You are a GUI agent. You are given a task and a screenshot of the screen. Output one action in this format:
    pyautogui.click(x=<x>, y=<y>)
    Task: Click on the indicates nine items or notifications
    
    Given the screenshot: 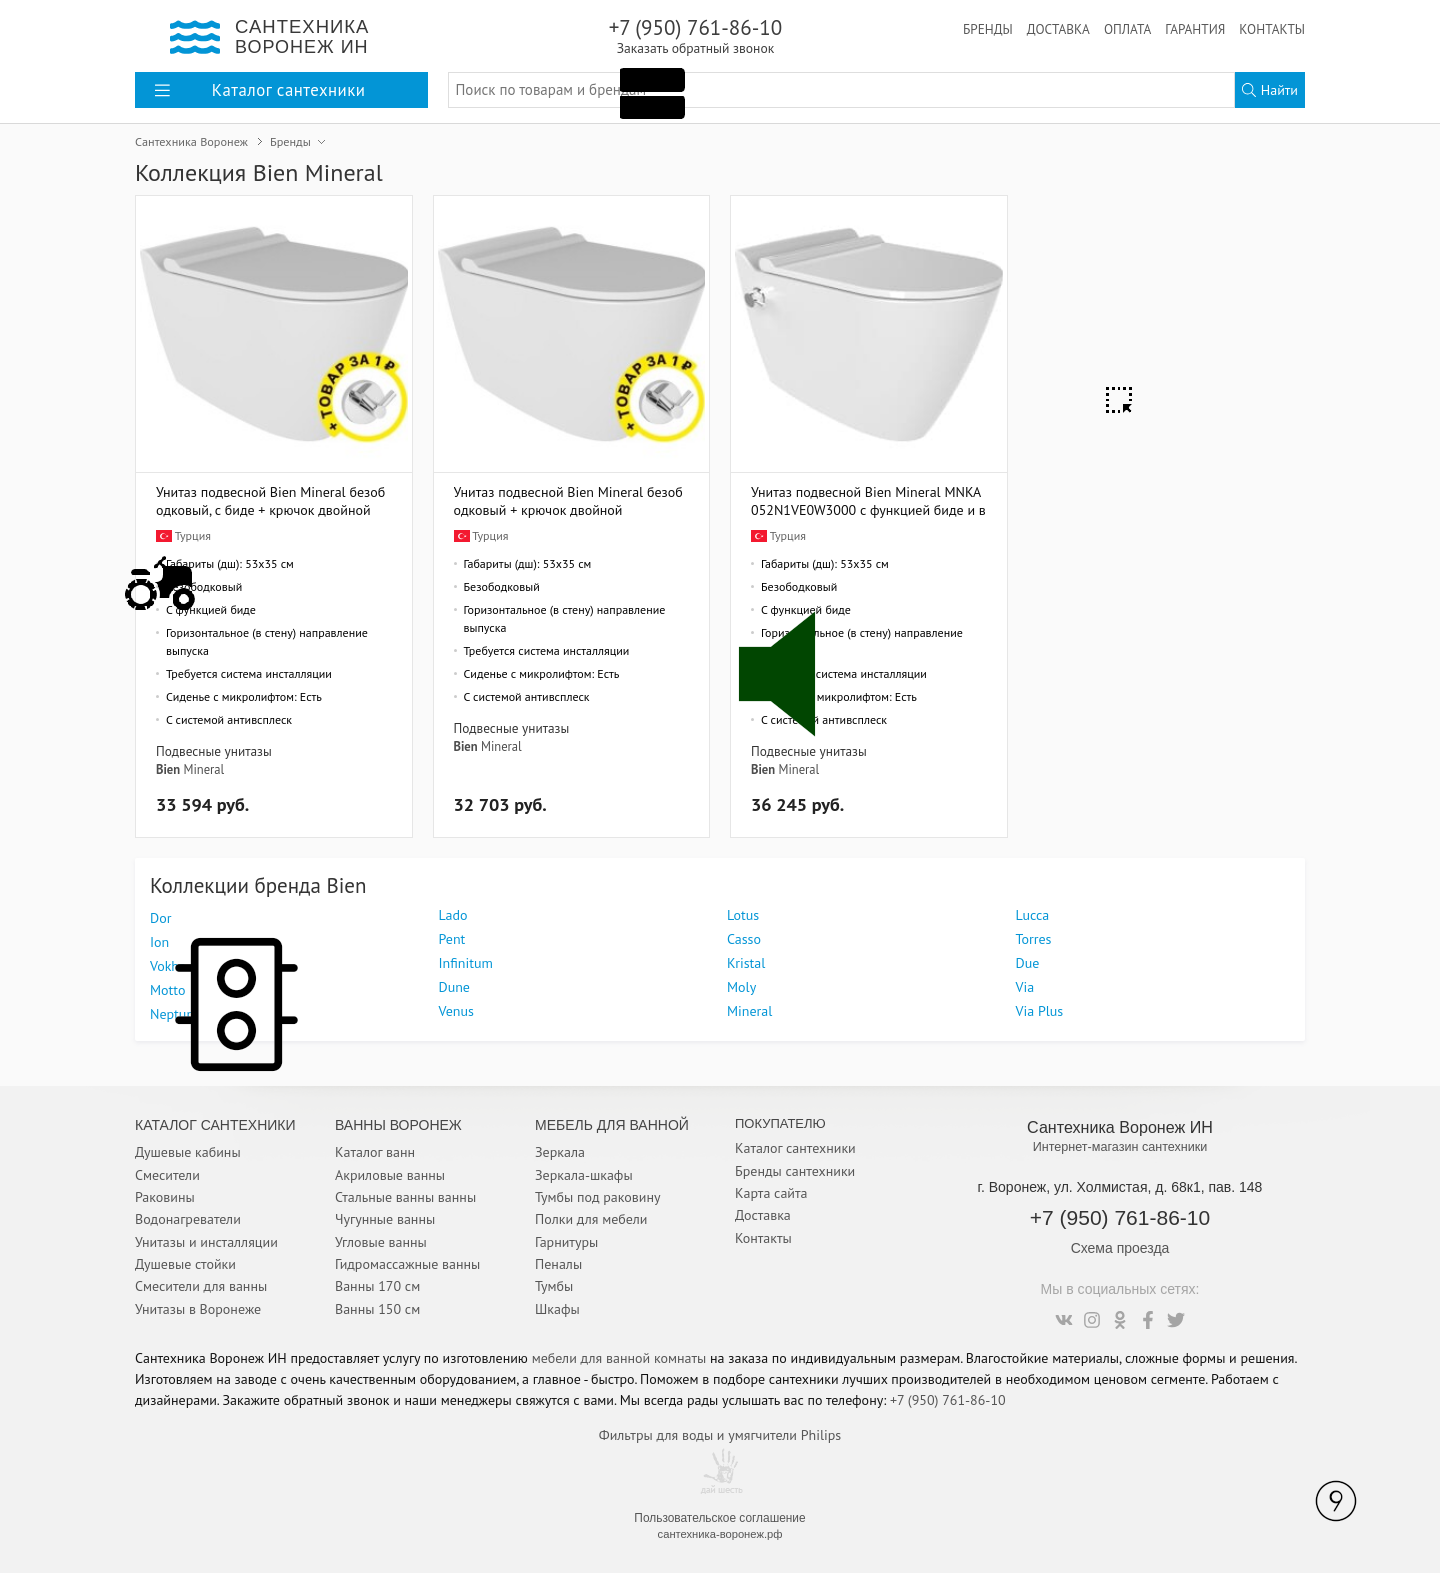 What is the action you would take?
    pyautogui.click(x=1336, y=1501)
    